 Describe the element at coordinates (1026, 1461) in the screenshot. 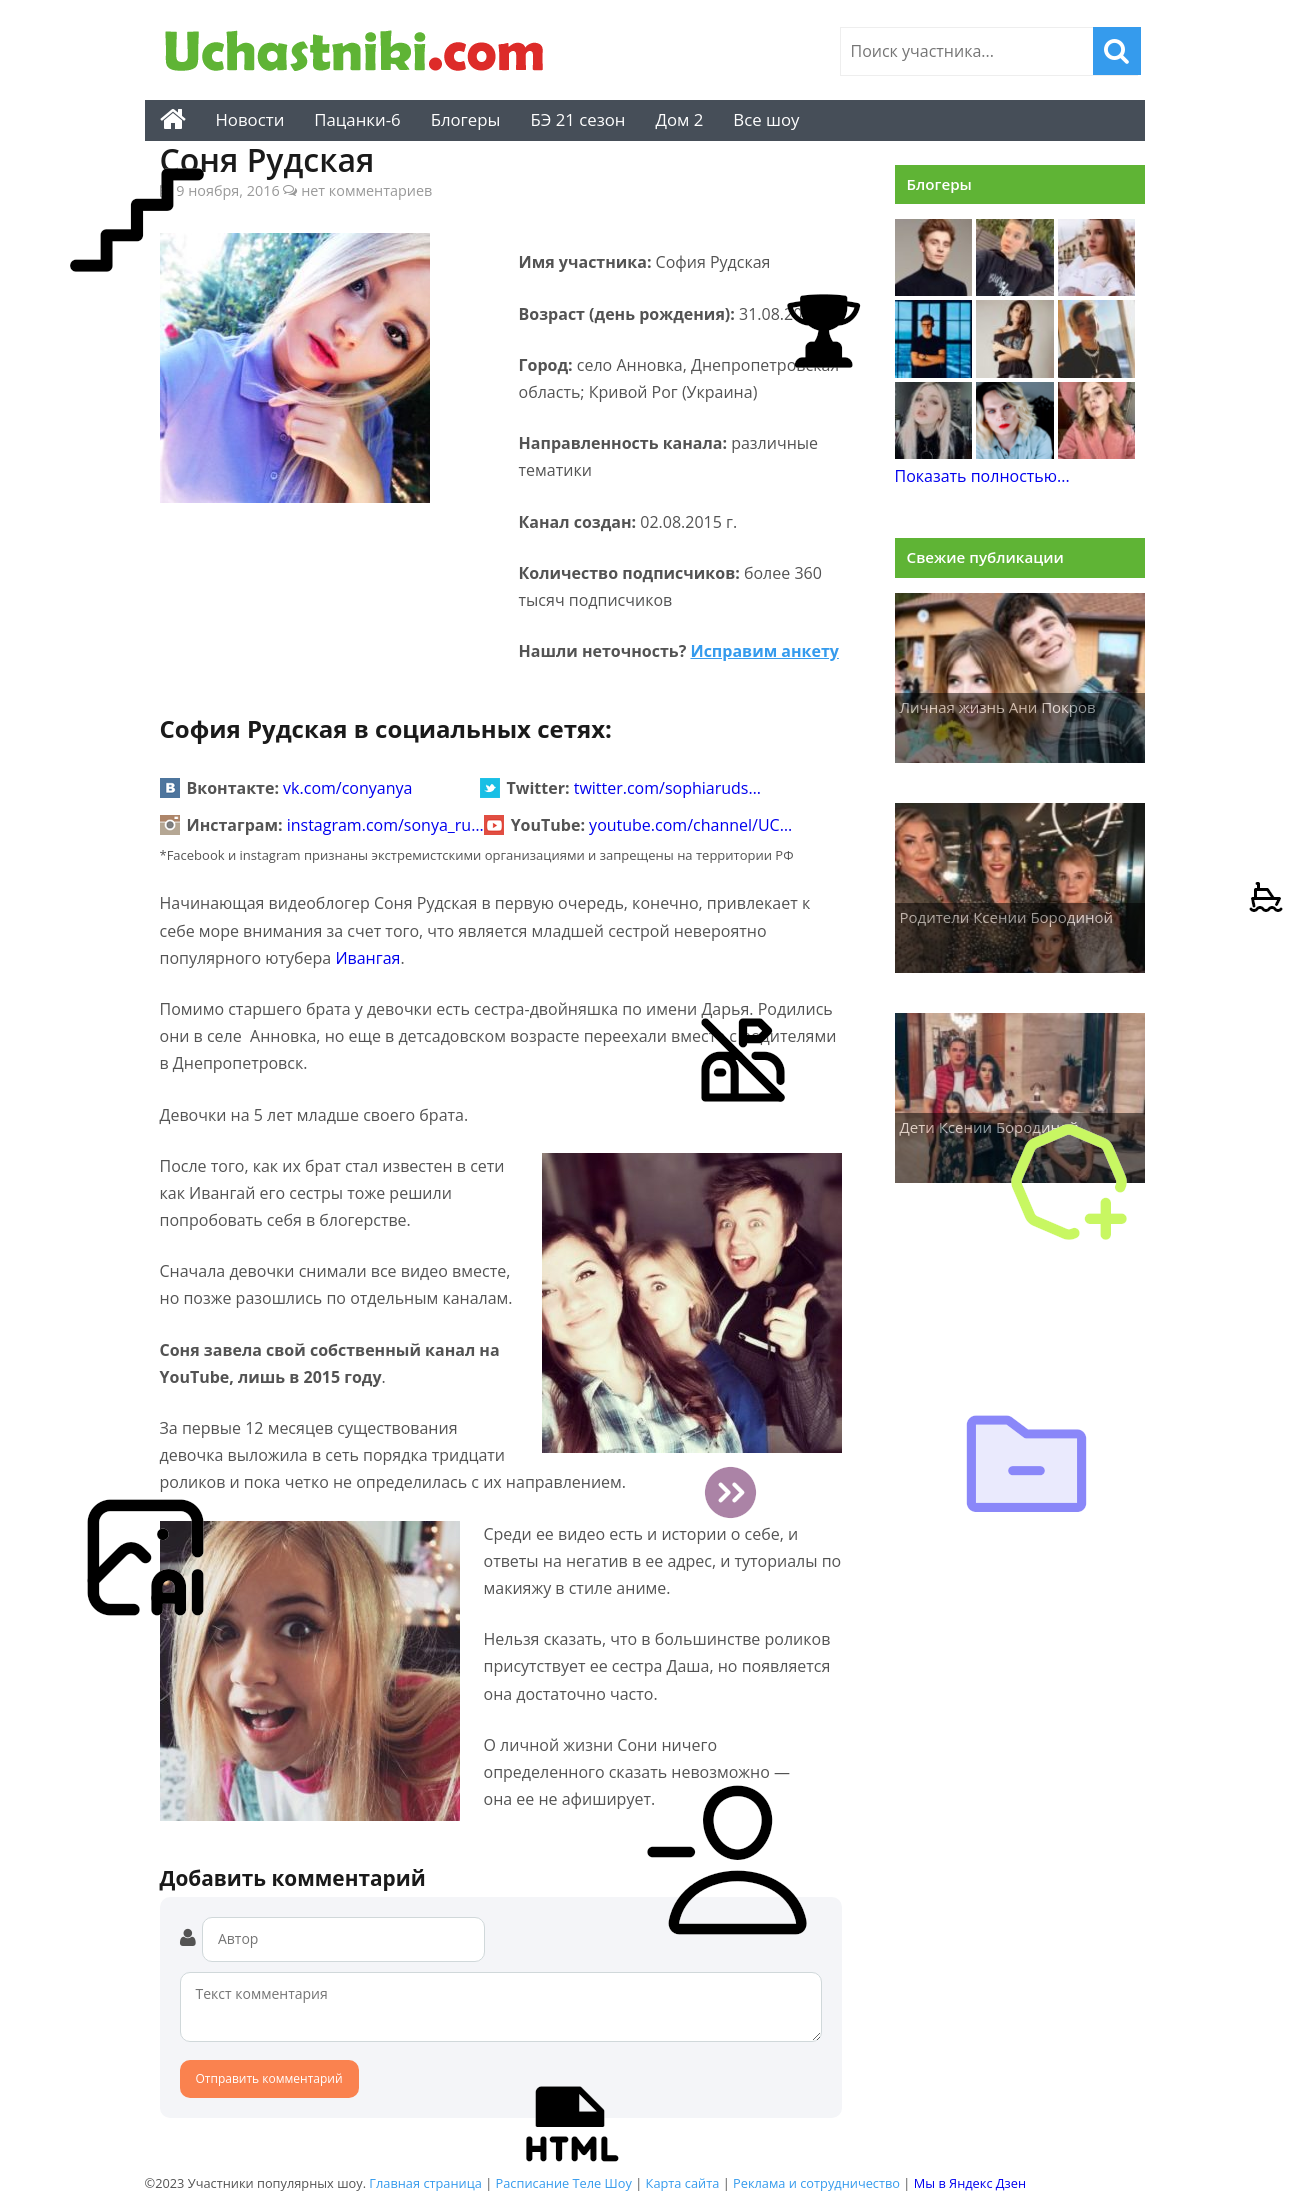

I see `remove a folder` at that location.